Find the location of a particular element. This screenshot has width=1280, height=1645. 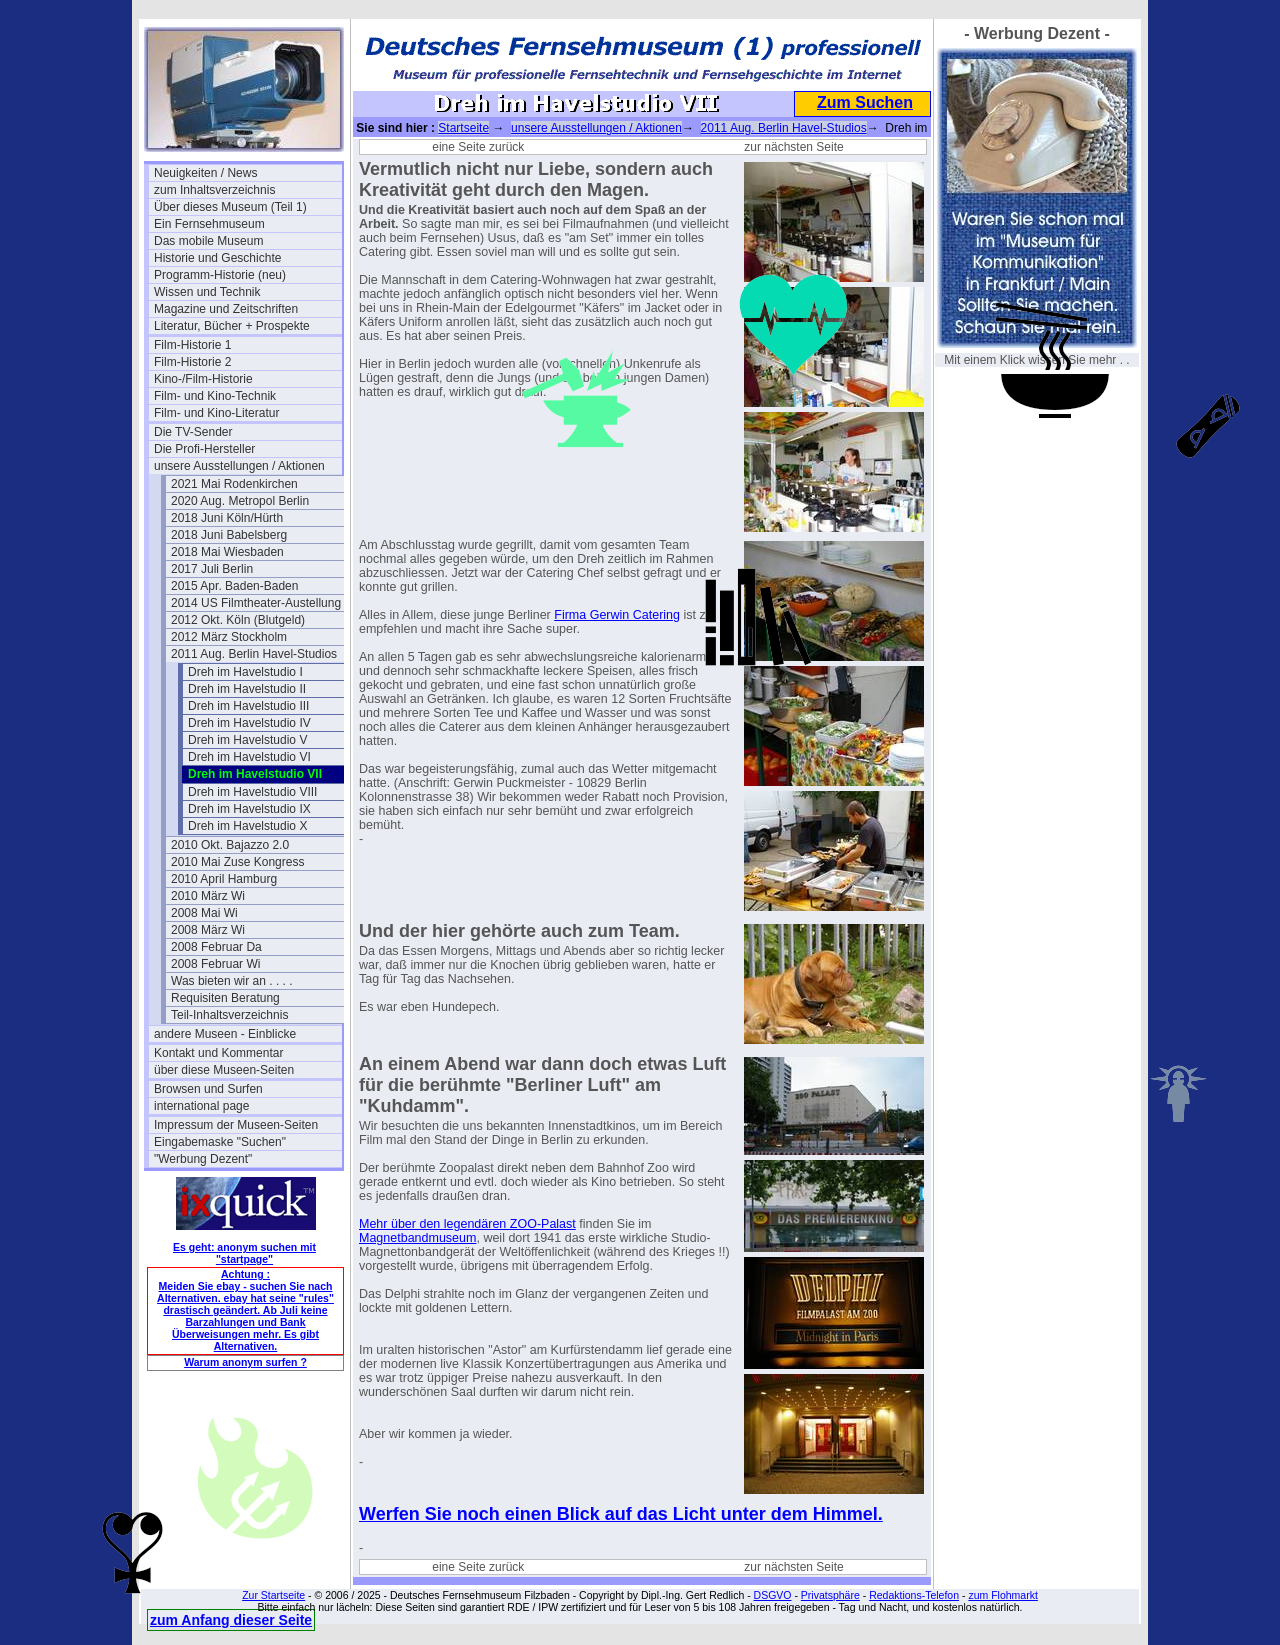

access the blacksmithing or crafting menu is located at coordinates (577, 393).